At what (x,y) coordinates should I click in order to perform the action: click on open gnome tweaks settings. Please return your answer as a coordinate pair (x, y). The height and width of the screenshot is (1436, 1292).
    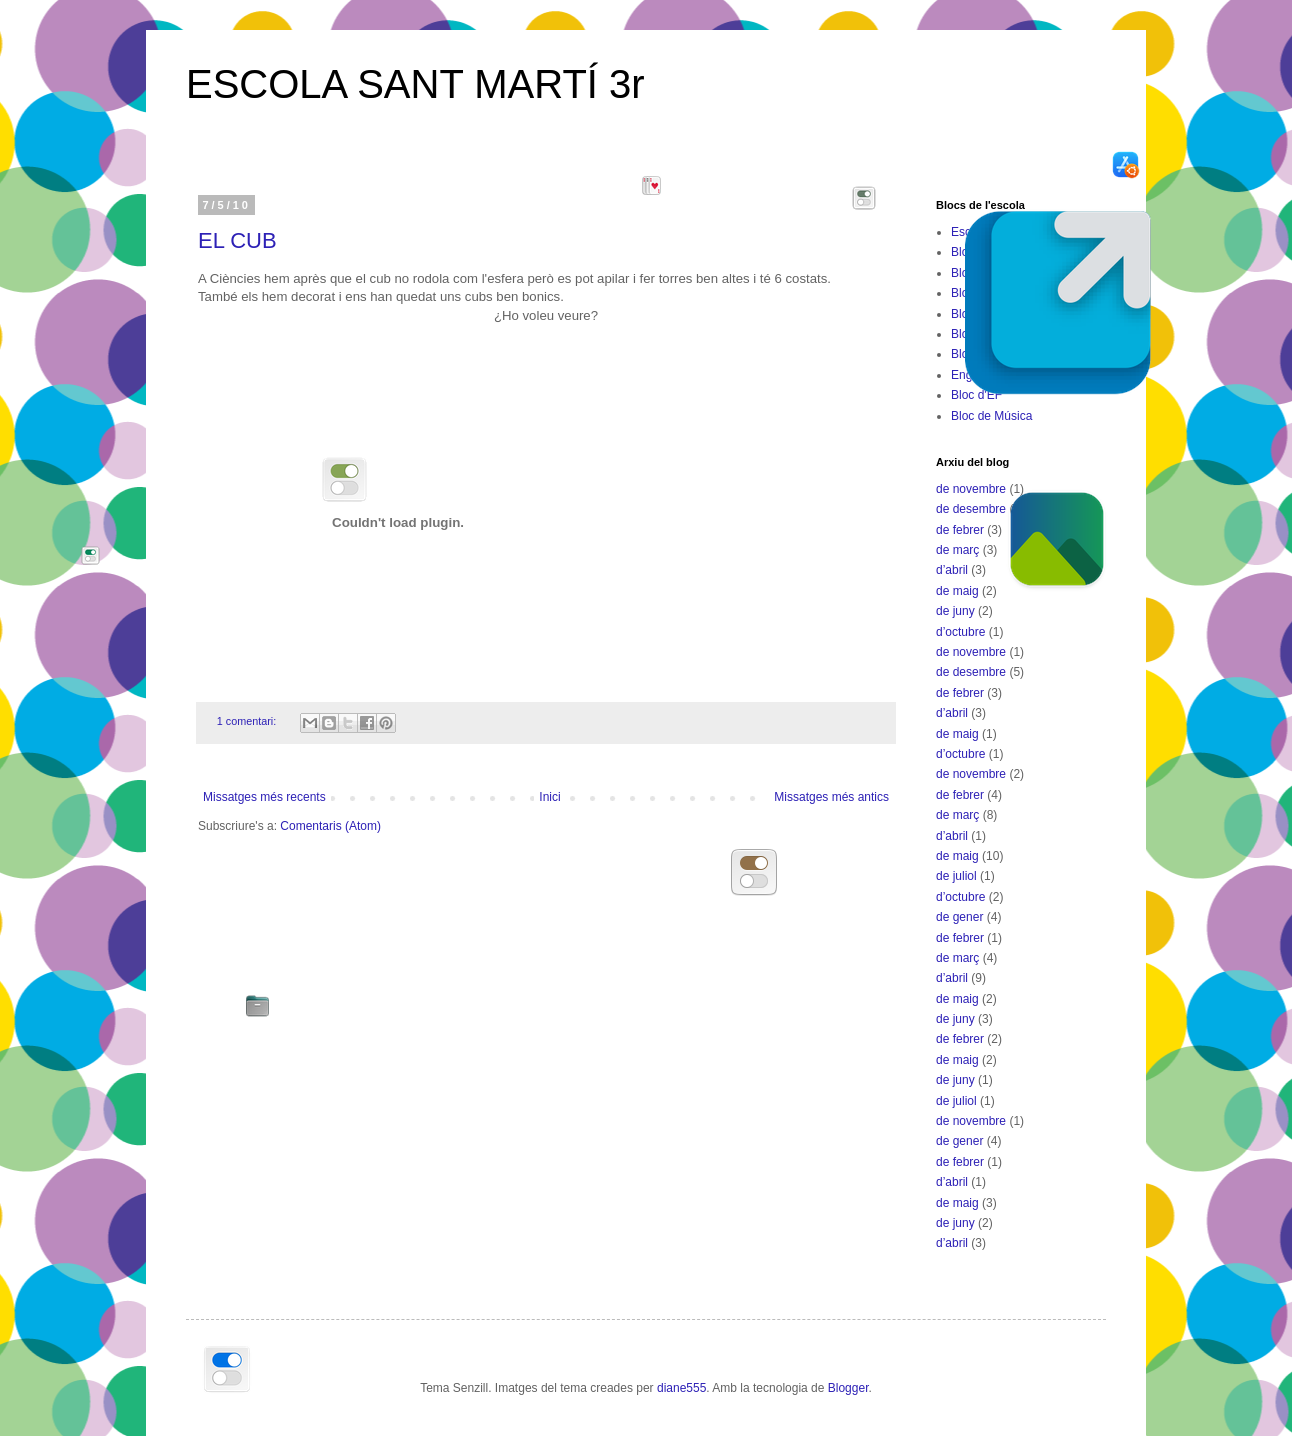
    Looking at the image, I should click on (864, 198).